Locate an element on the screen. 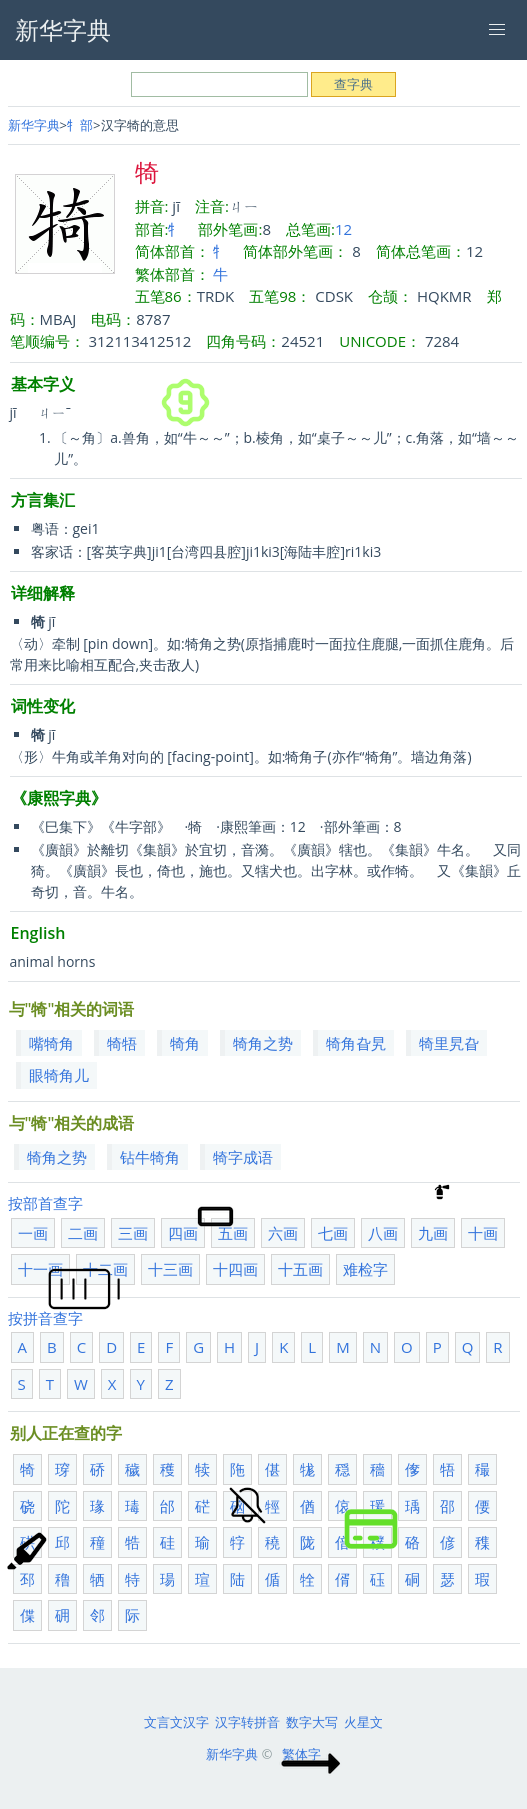 This screenshot has height=1809, width=527. indicates rank or position number 9 is located at coordinates (185, 402).